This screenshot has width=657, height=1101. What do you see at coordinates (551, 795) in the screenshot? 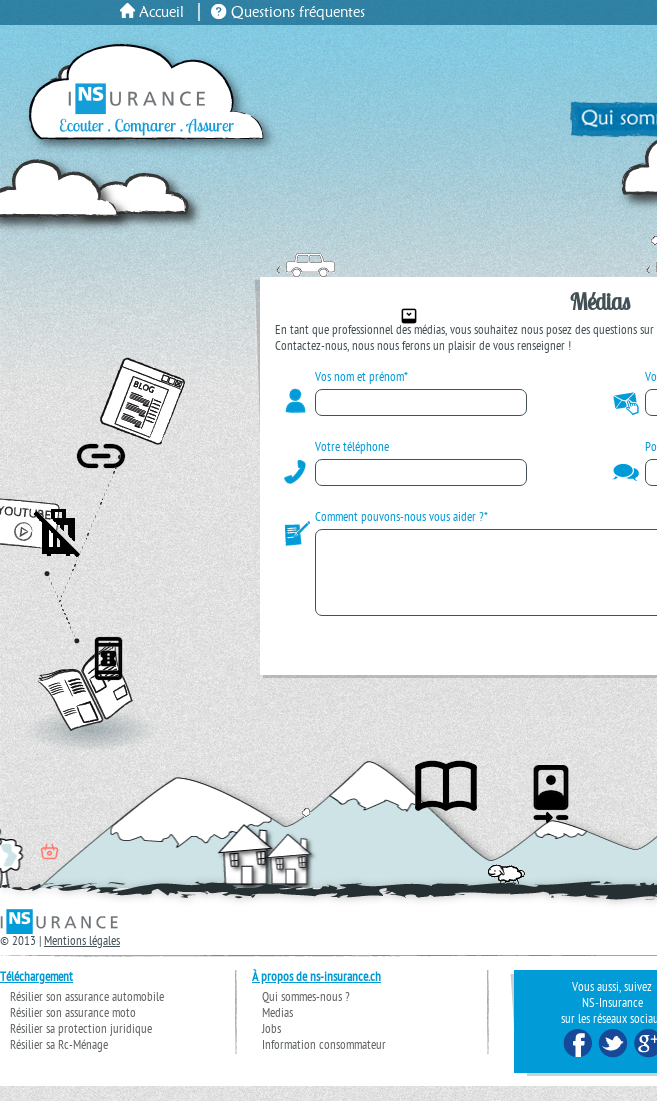
I see `switch to front-facing camera` at bounding box center [551, 795].